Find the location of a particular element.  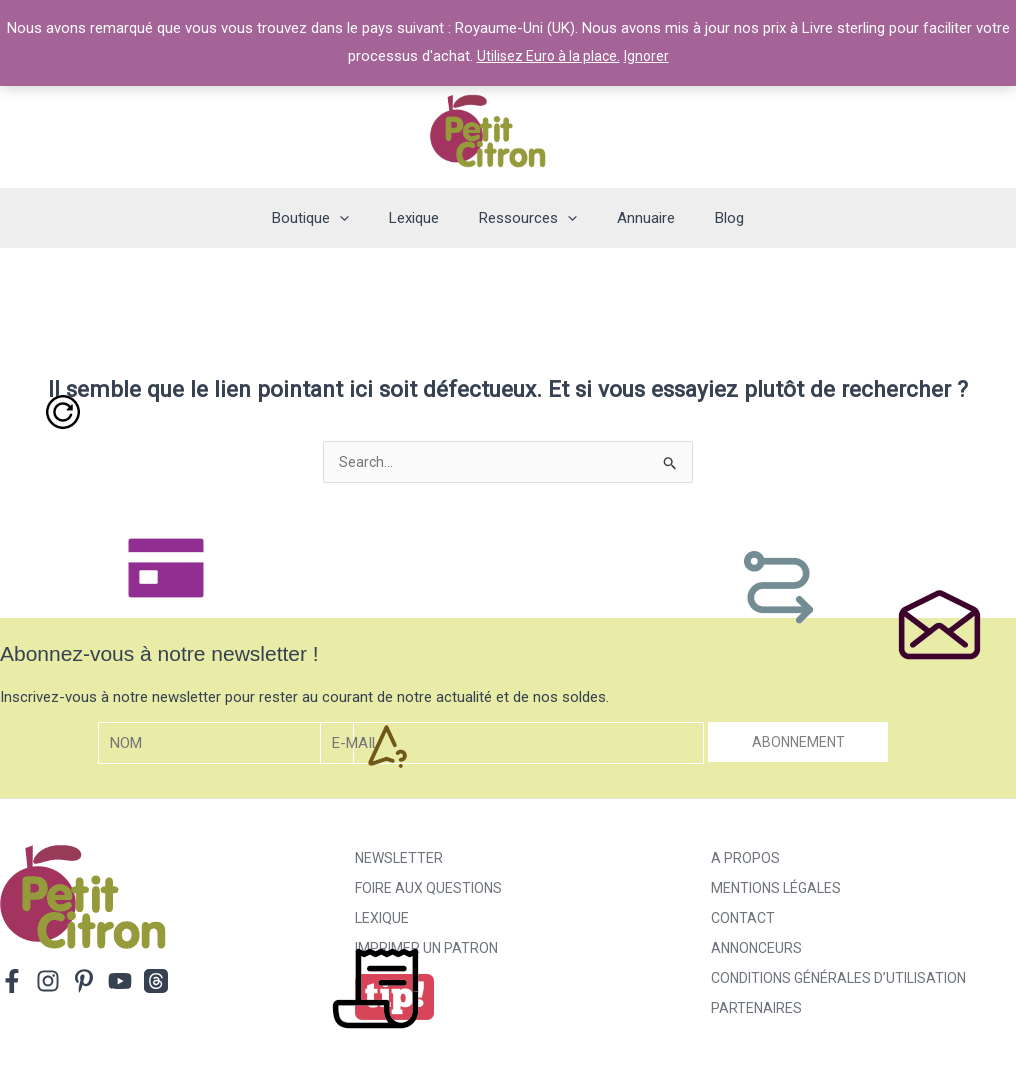

indicates an s-turn right in navigation directions is located at coordinates (778, 585).